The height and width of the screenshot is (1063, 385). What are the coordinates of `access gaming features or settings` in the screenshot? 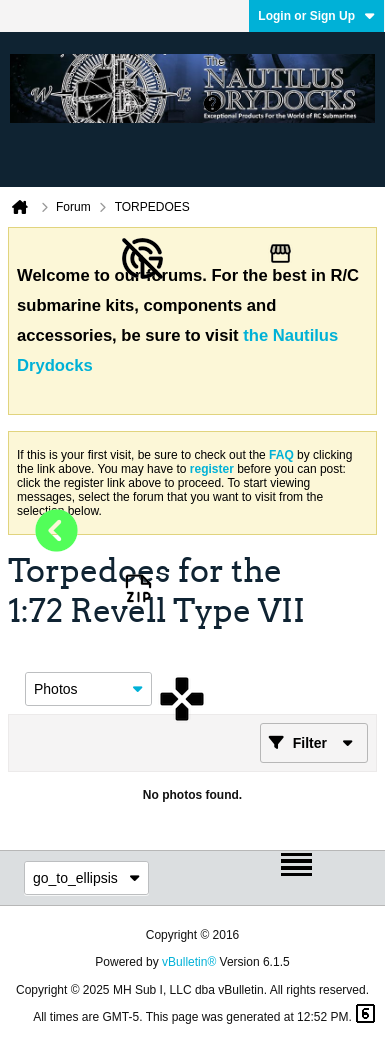 It's located at (182, 699).